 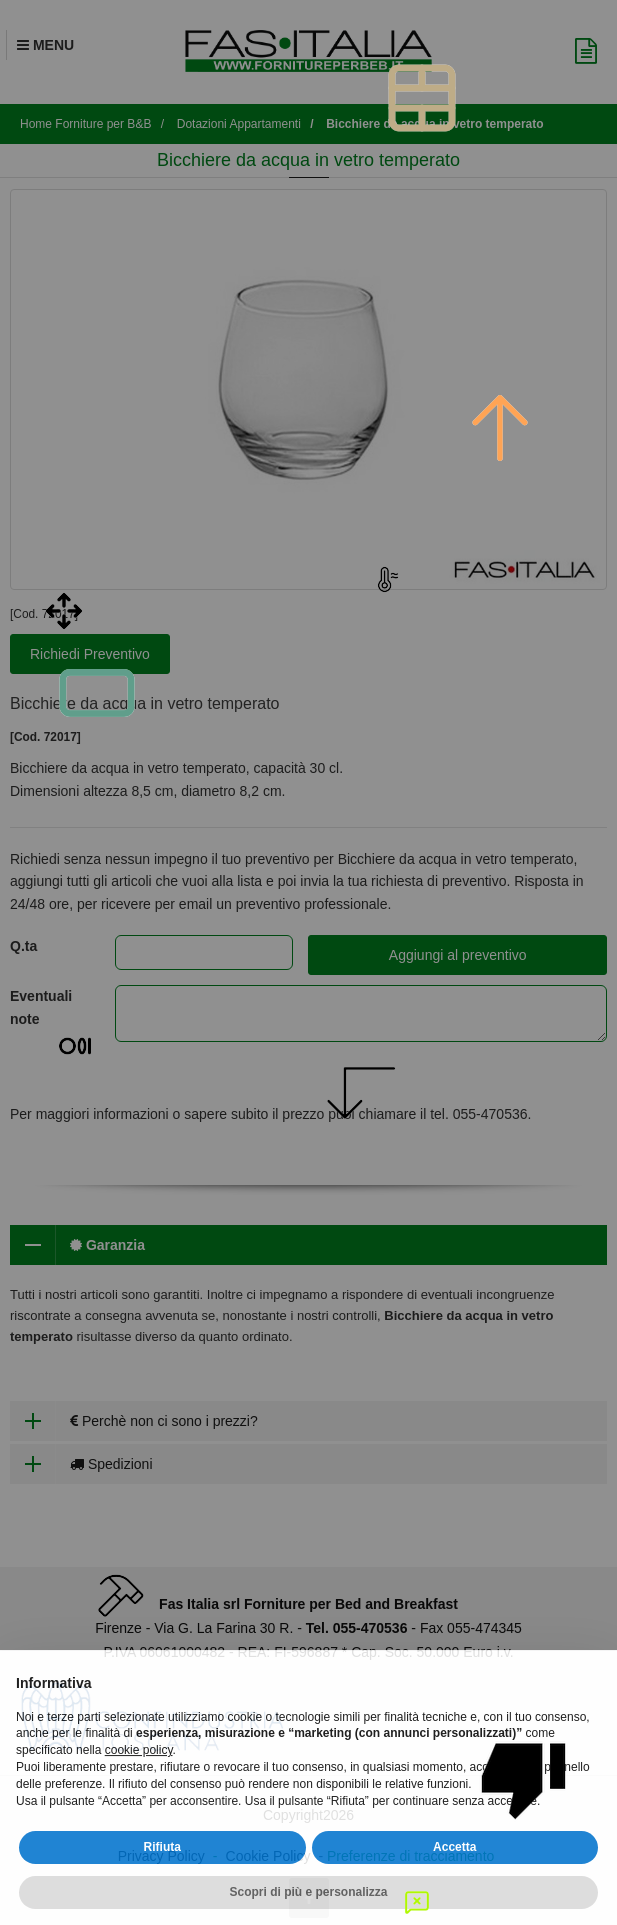 I want to click on expand to fullscreen mode, so click(x=64, y=611).